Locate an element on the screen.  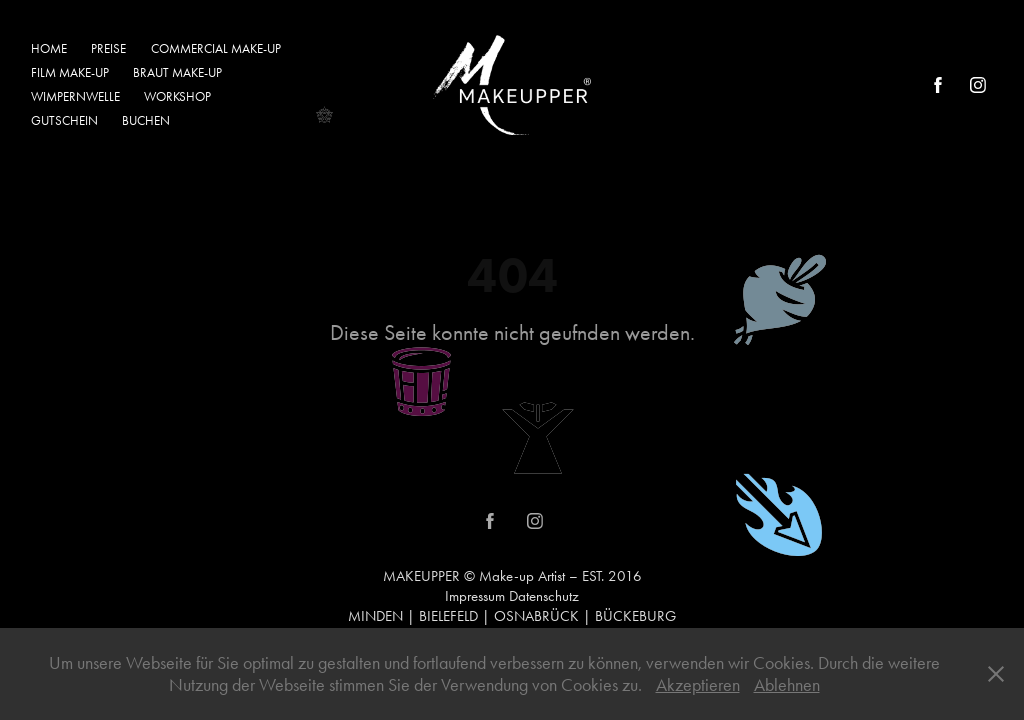
select pentacle symbol for game character or item is located at coordinates (324, 114).